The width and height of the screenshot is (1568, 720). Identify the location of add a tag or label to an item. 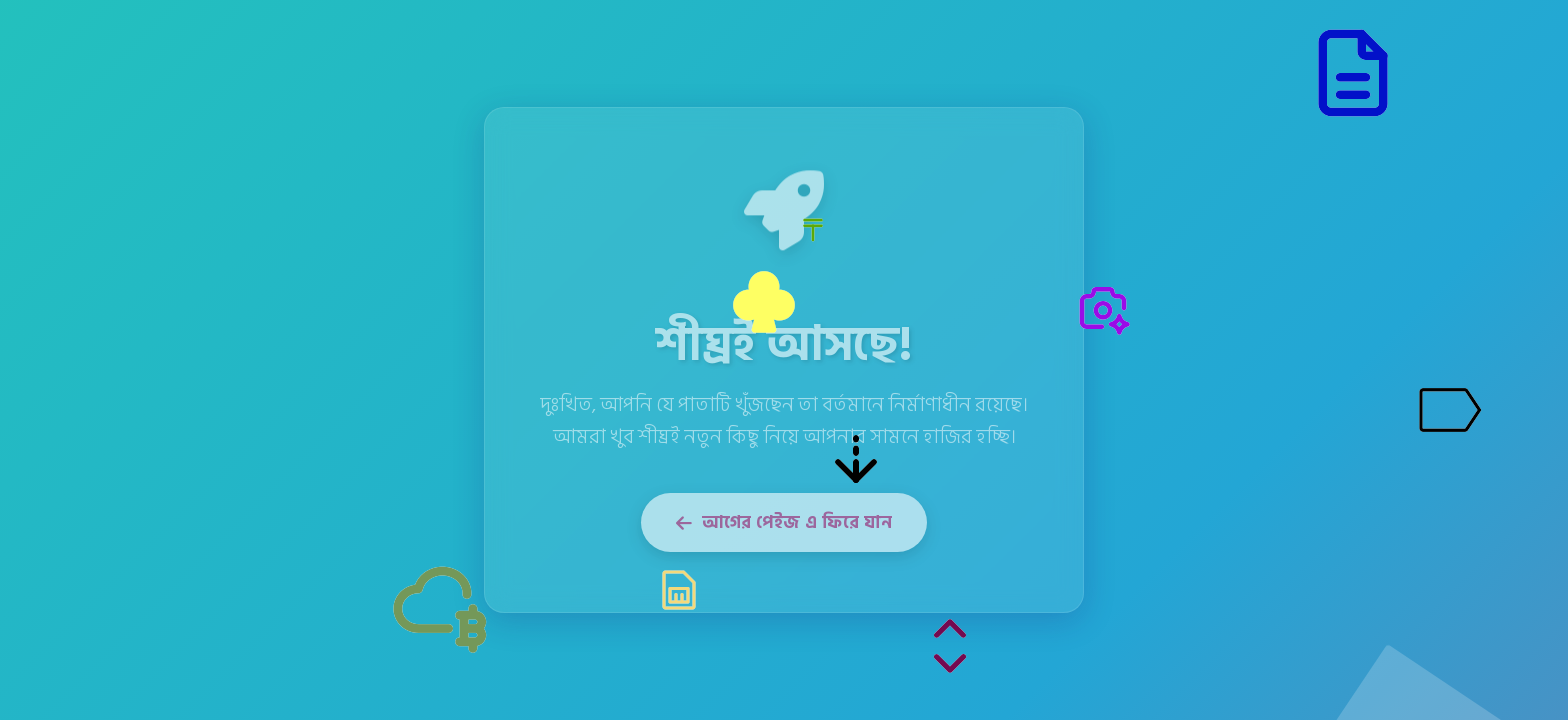
(1448, 410).